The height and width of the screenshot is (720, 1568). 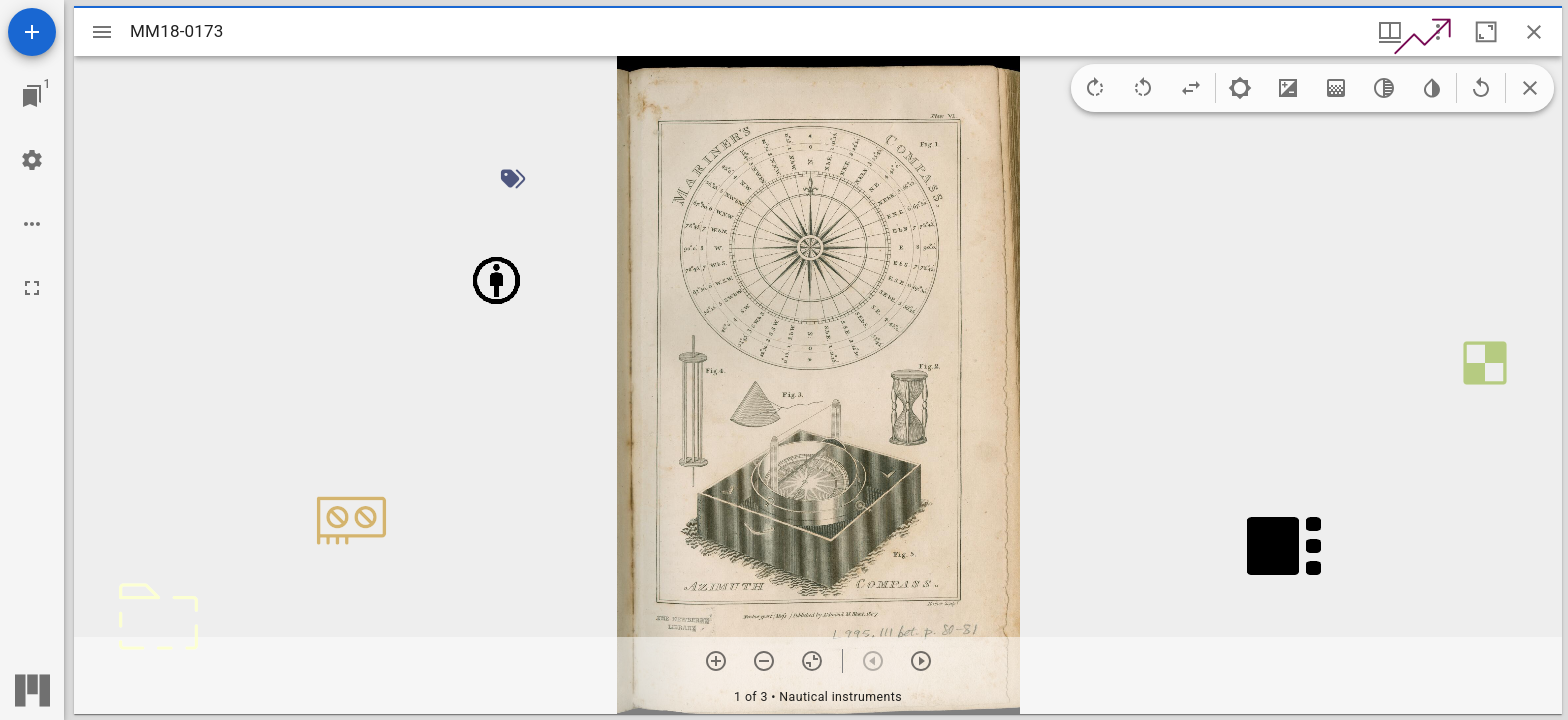 I want to click on view attribution or credits information, so click(x=496, y=280).